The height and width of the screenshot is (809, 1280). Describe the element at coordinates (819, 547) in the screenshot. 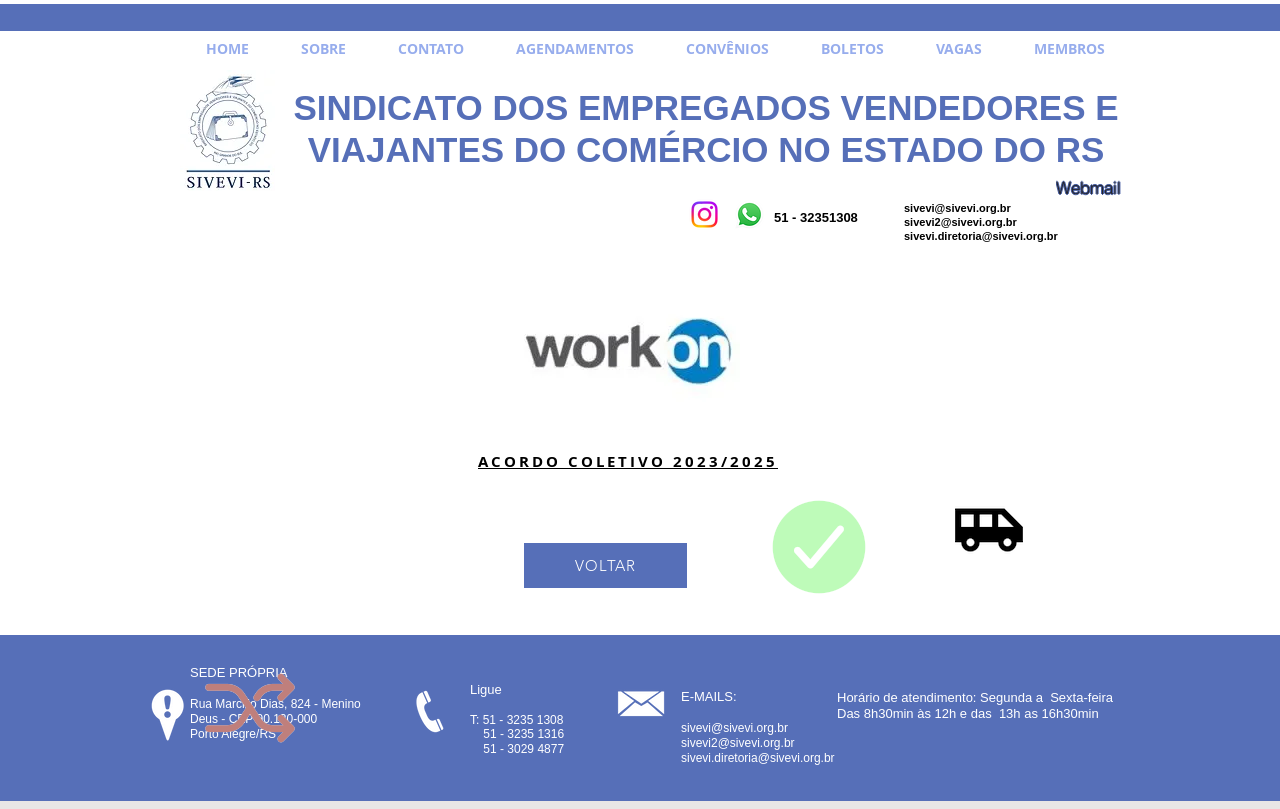

I see `indicates a completed or successful action` at that location.